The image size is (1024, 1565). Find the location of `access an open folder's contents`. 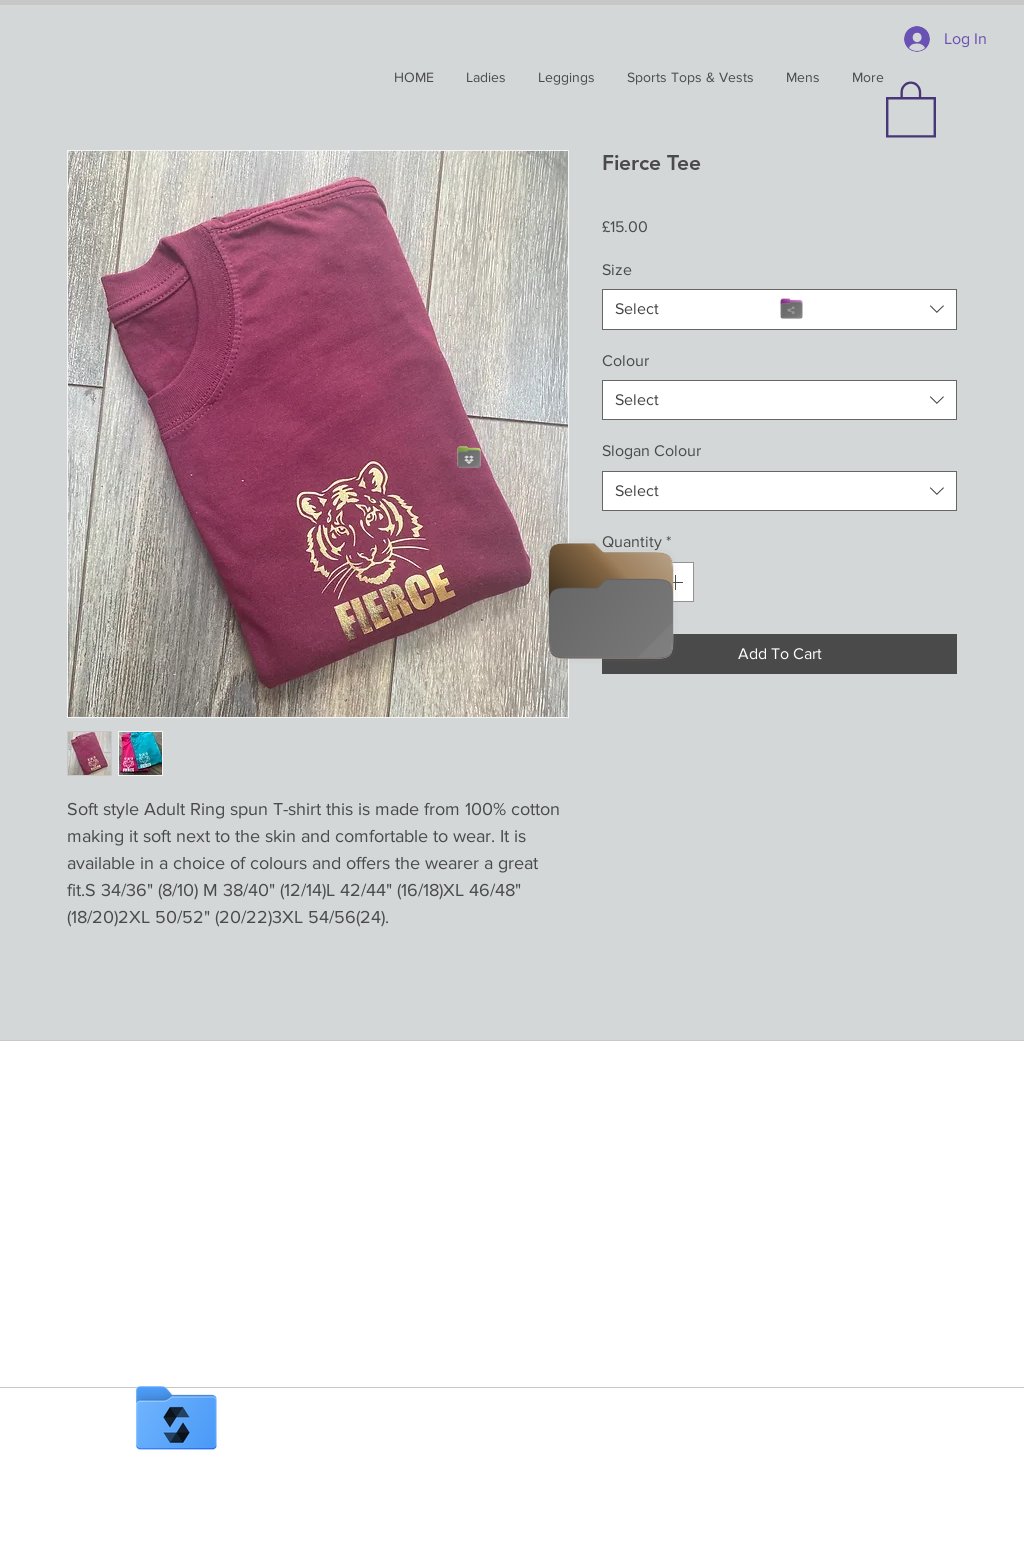

access an open folder's contents is located at coordinates (611, 601).